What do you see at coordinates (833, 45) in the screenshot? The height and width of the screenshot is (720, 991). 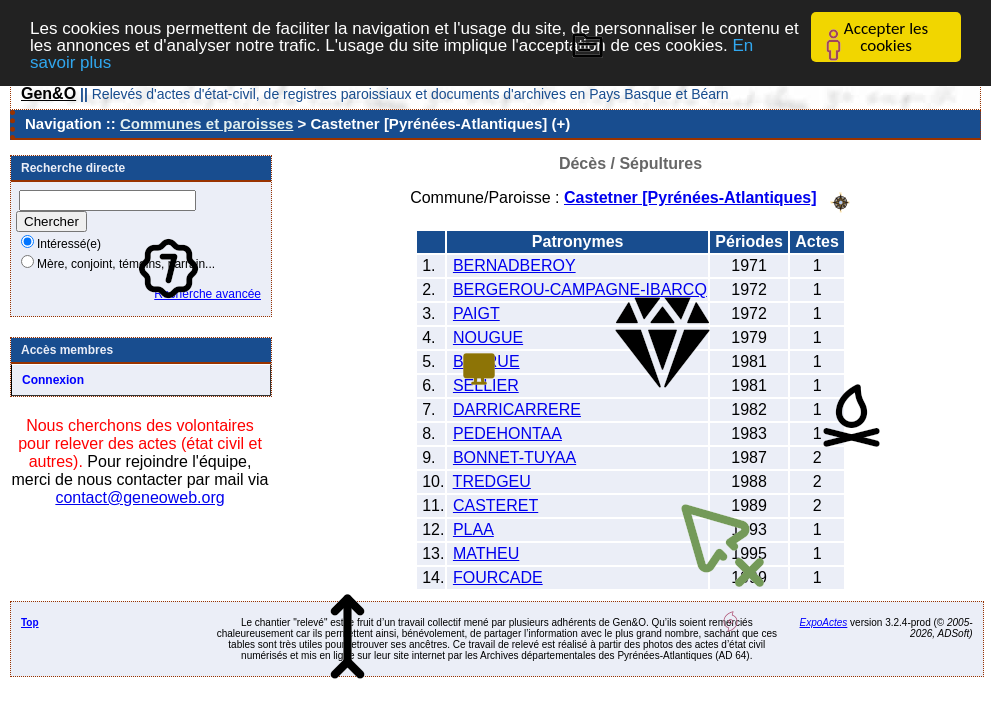 I see `view your profile` at bounding box center [833, 45].